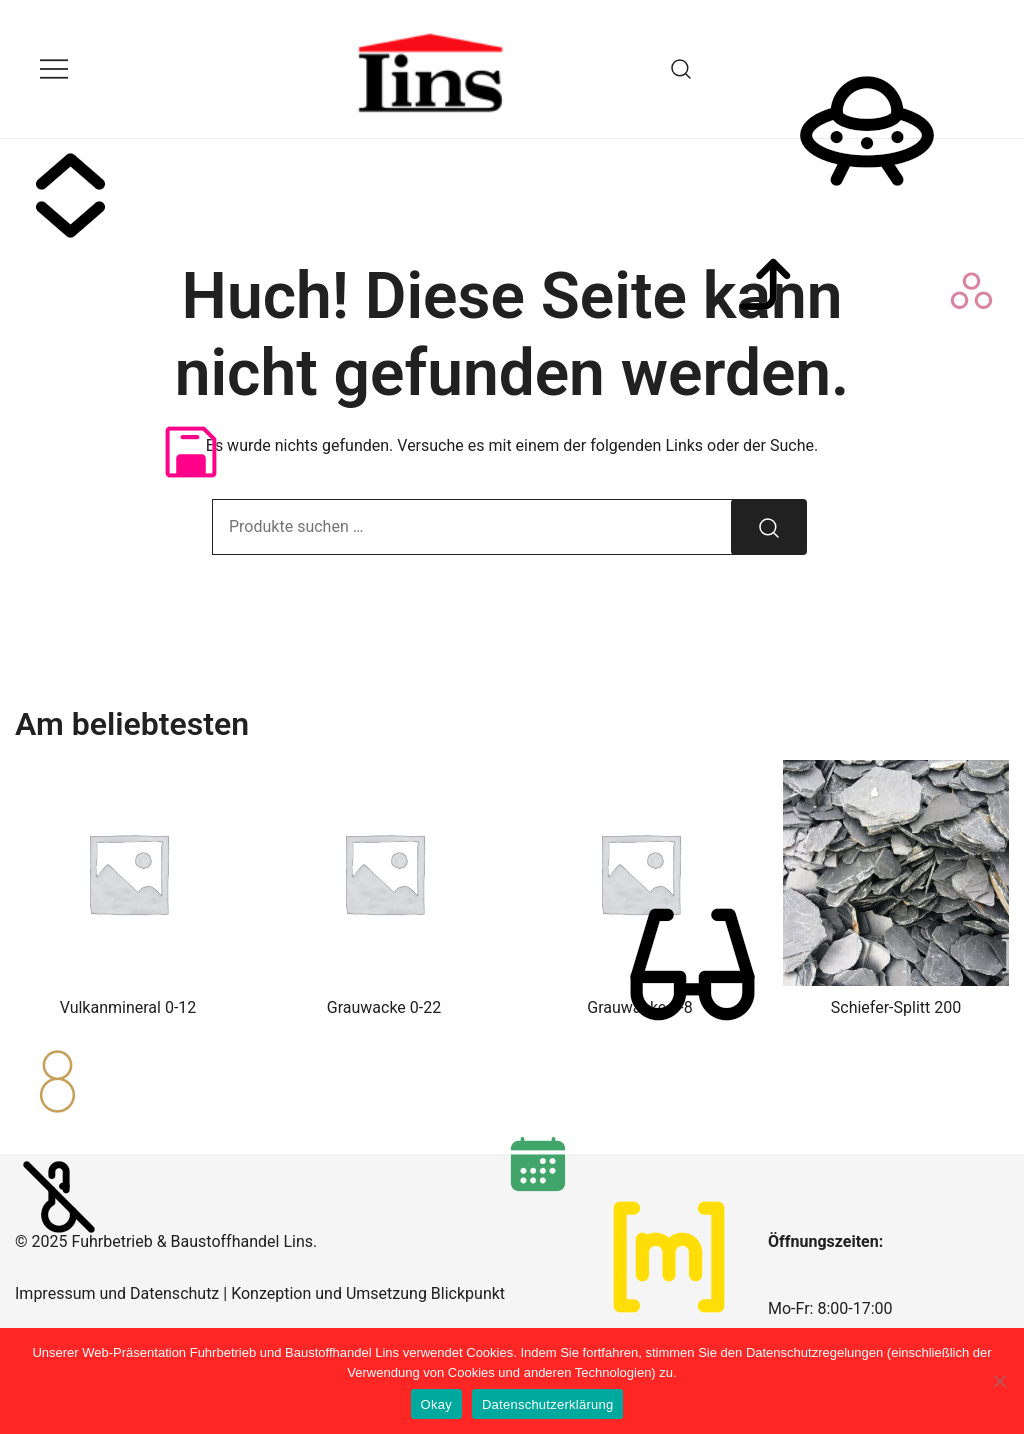  What do you see at coordinates (669, 1257) in the screenshot?
I see `connect to matrix decentralized chat network` at bounding box center [669, 1257].